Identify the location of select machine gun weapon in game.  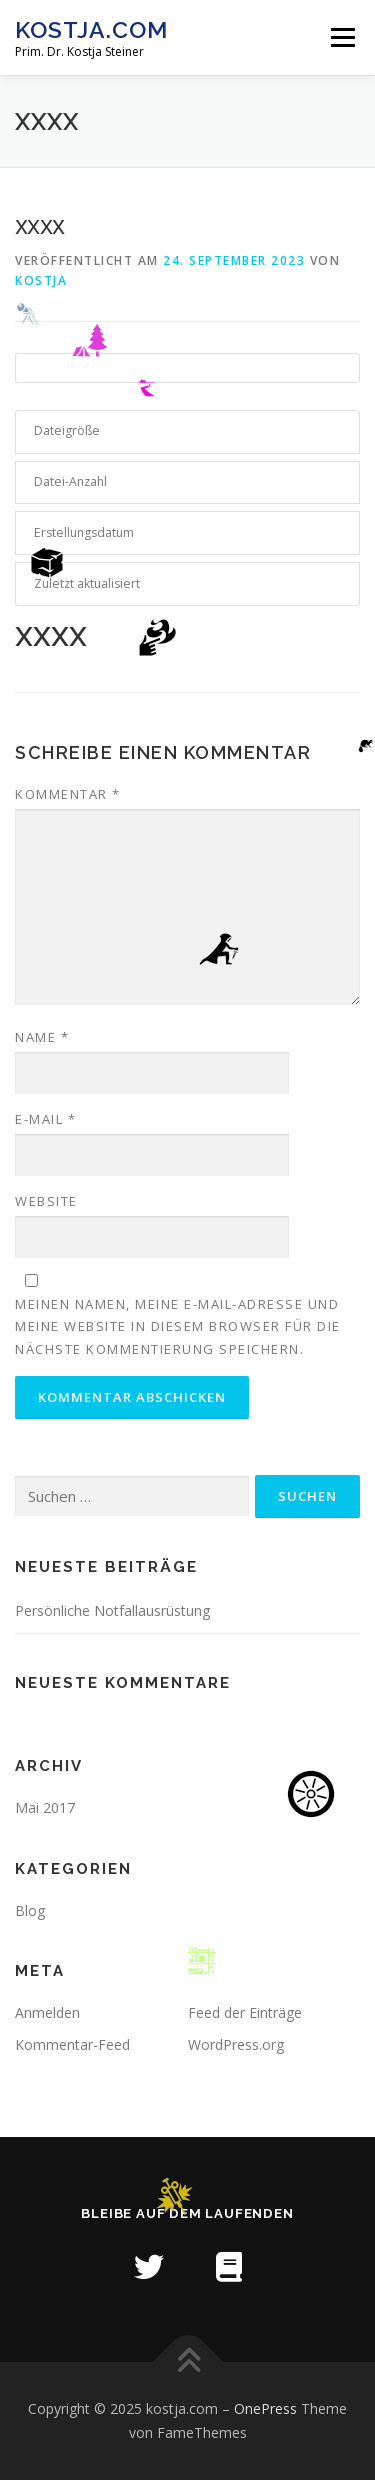
(28, 314).